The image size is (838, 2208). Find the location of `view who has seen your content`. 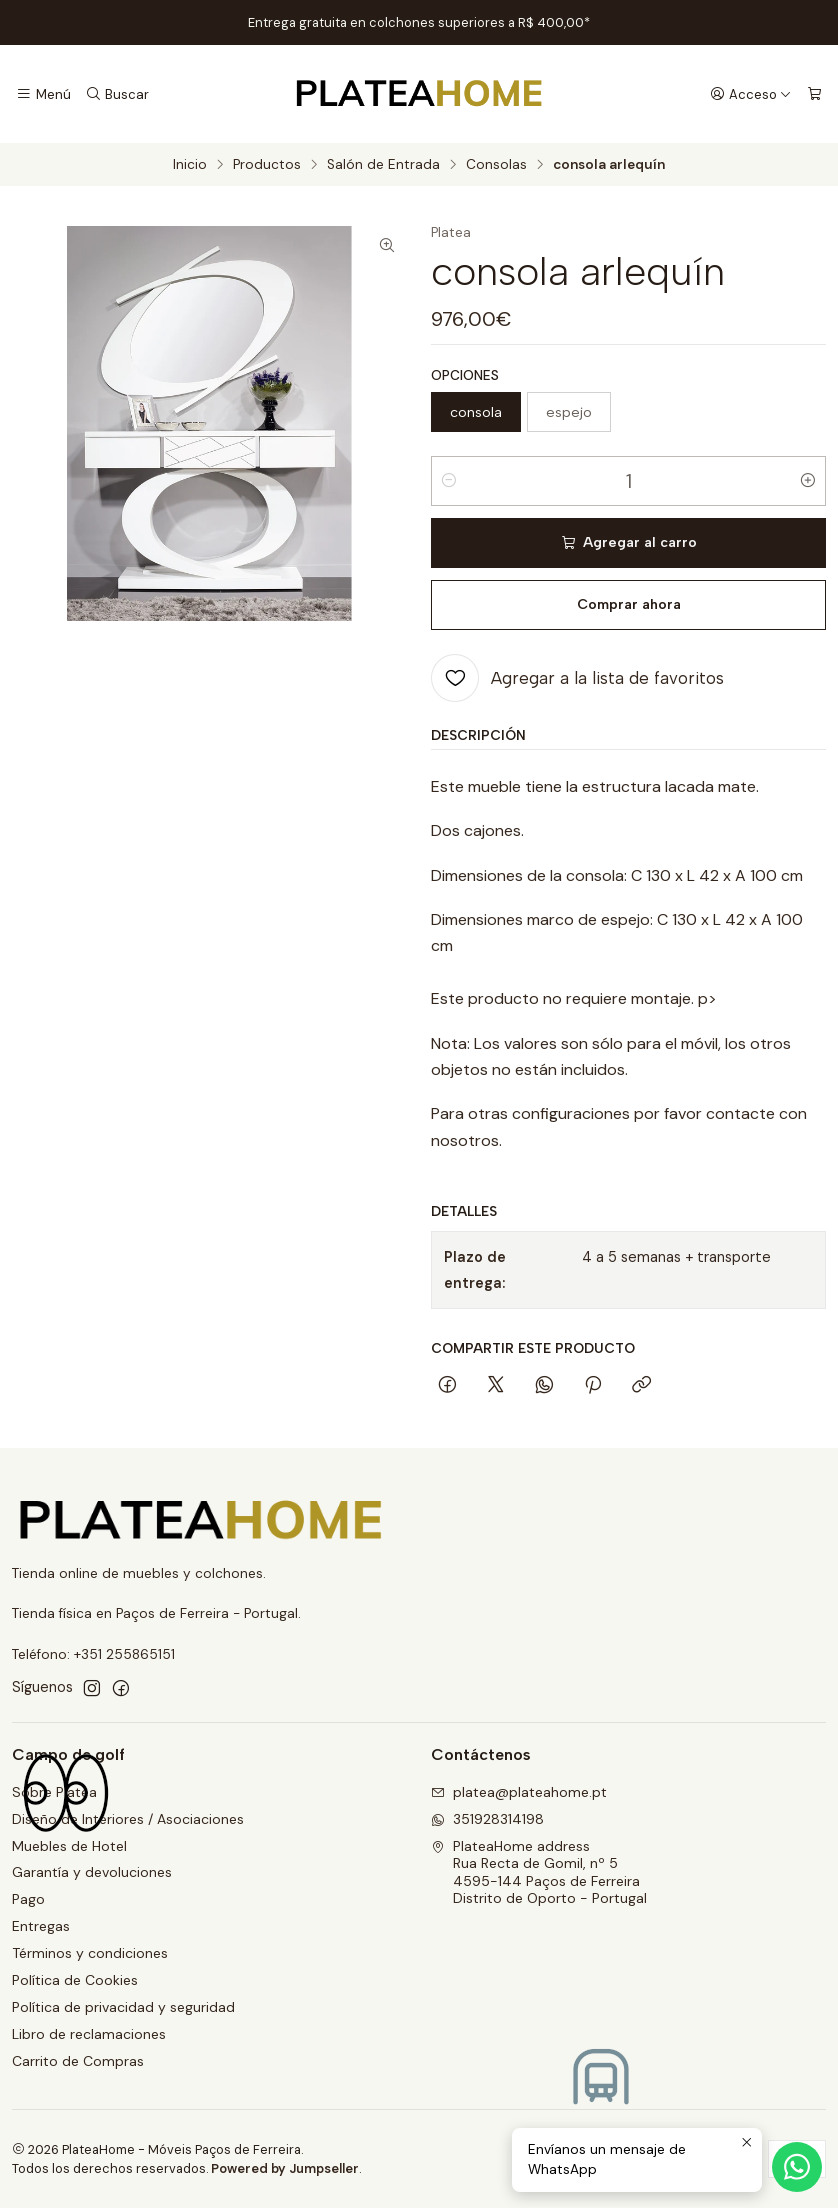

view who has seen your content is located at coordinates (66, 1793).